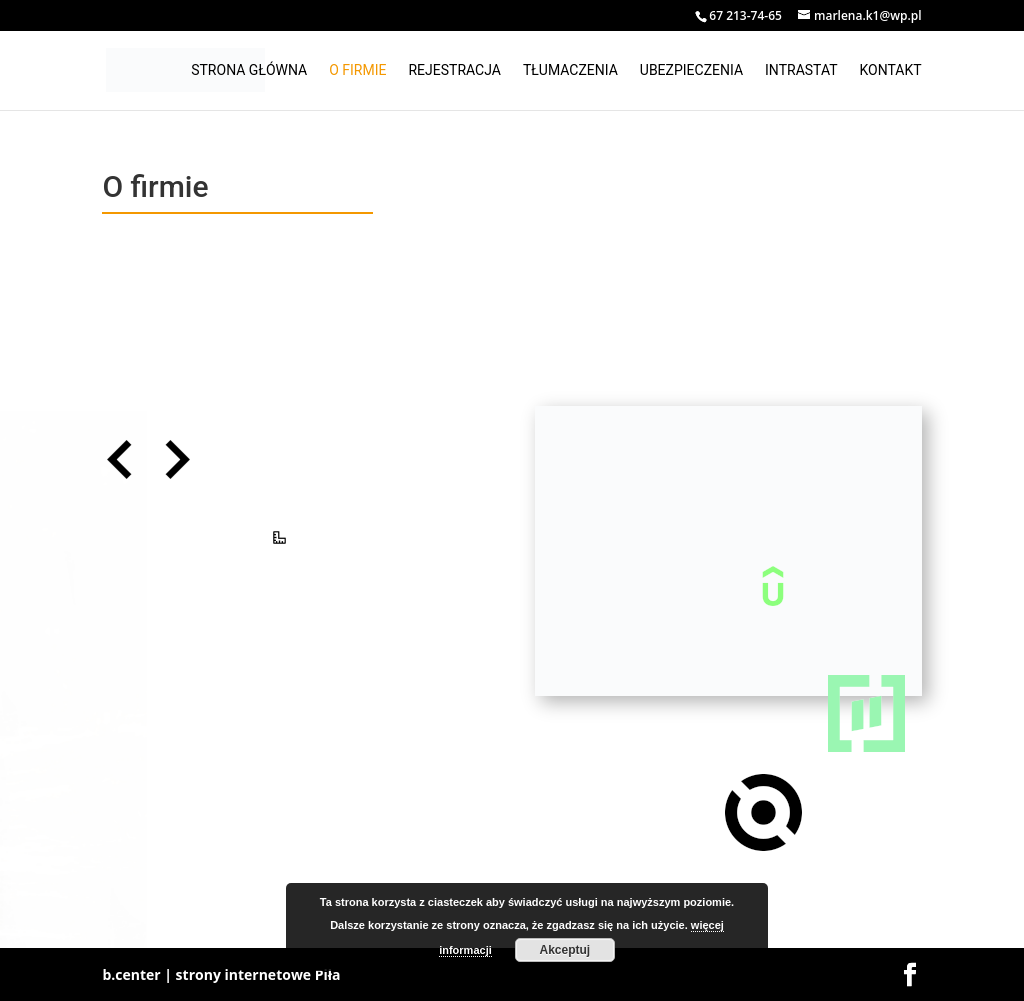 This screenshot has height=1001, width=1024. What do you see at coordinates (763, 812) in the screenshot?
I see `open void linux application` at bounding box center [763, 812].